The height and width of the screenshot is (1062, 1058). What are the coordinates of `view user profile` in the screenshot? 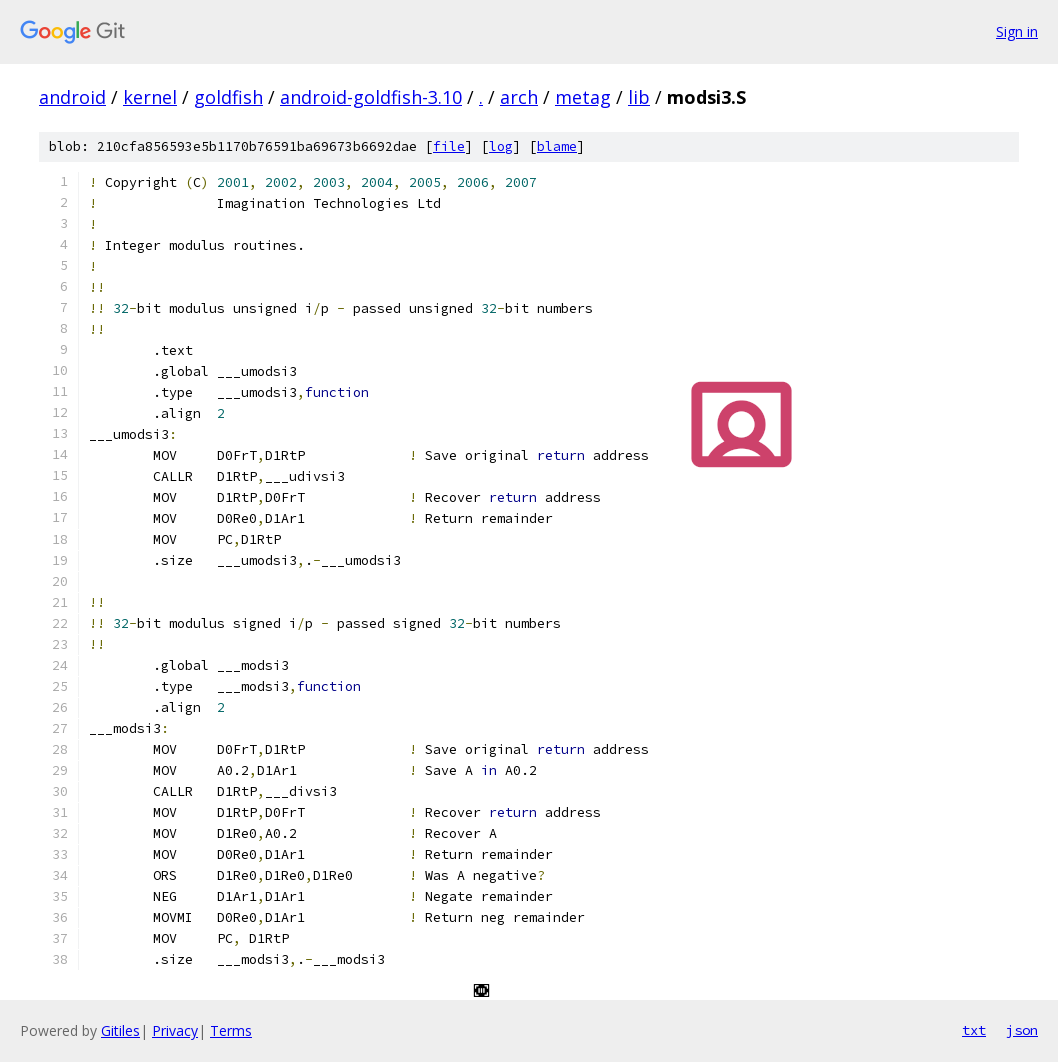 It's located at (741, 424).